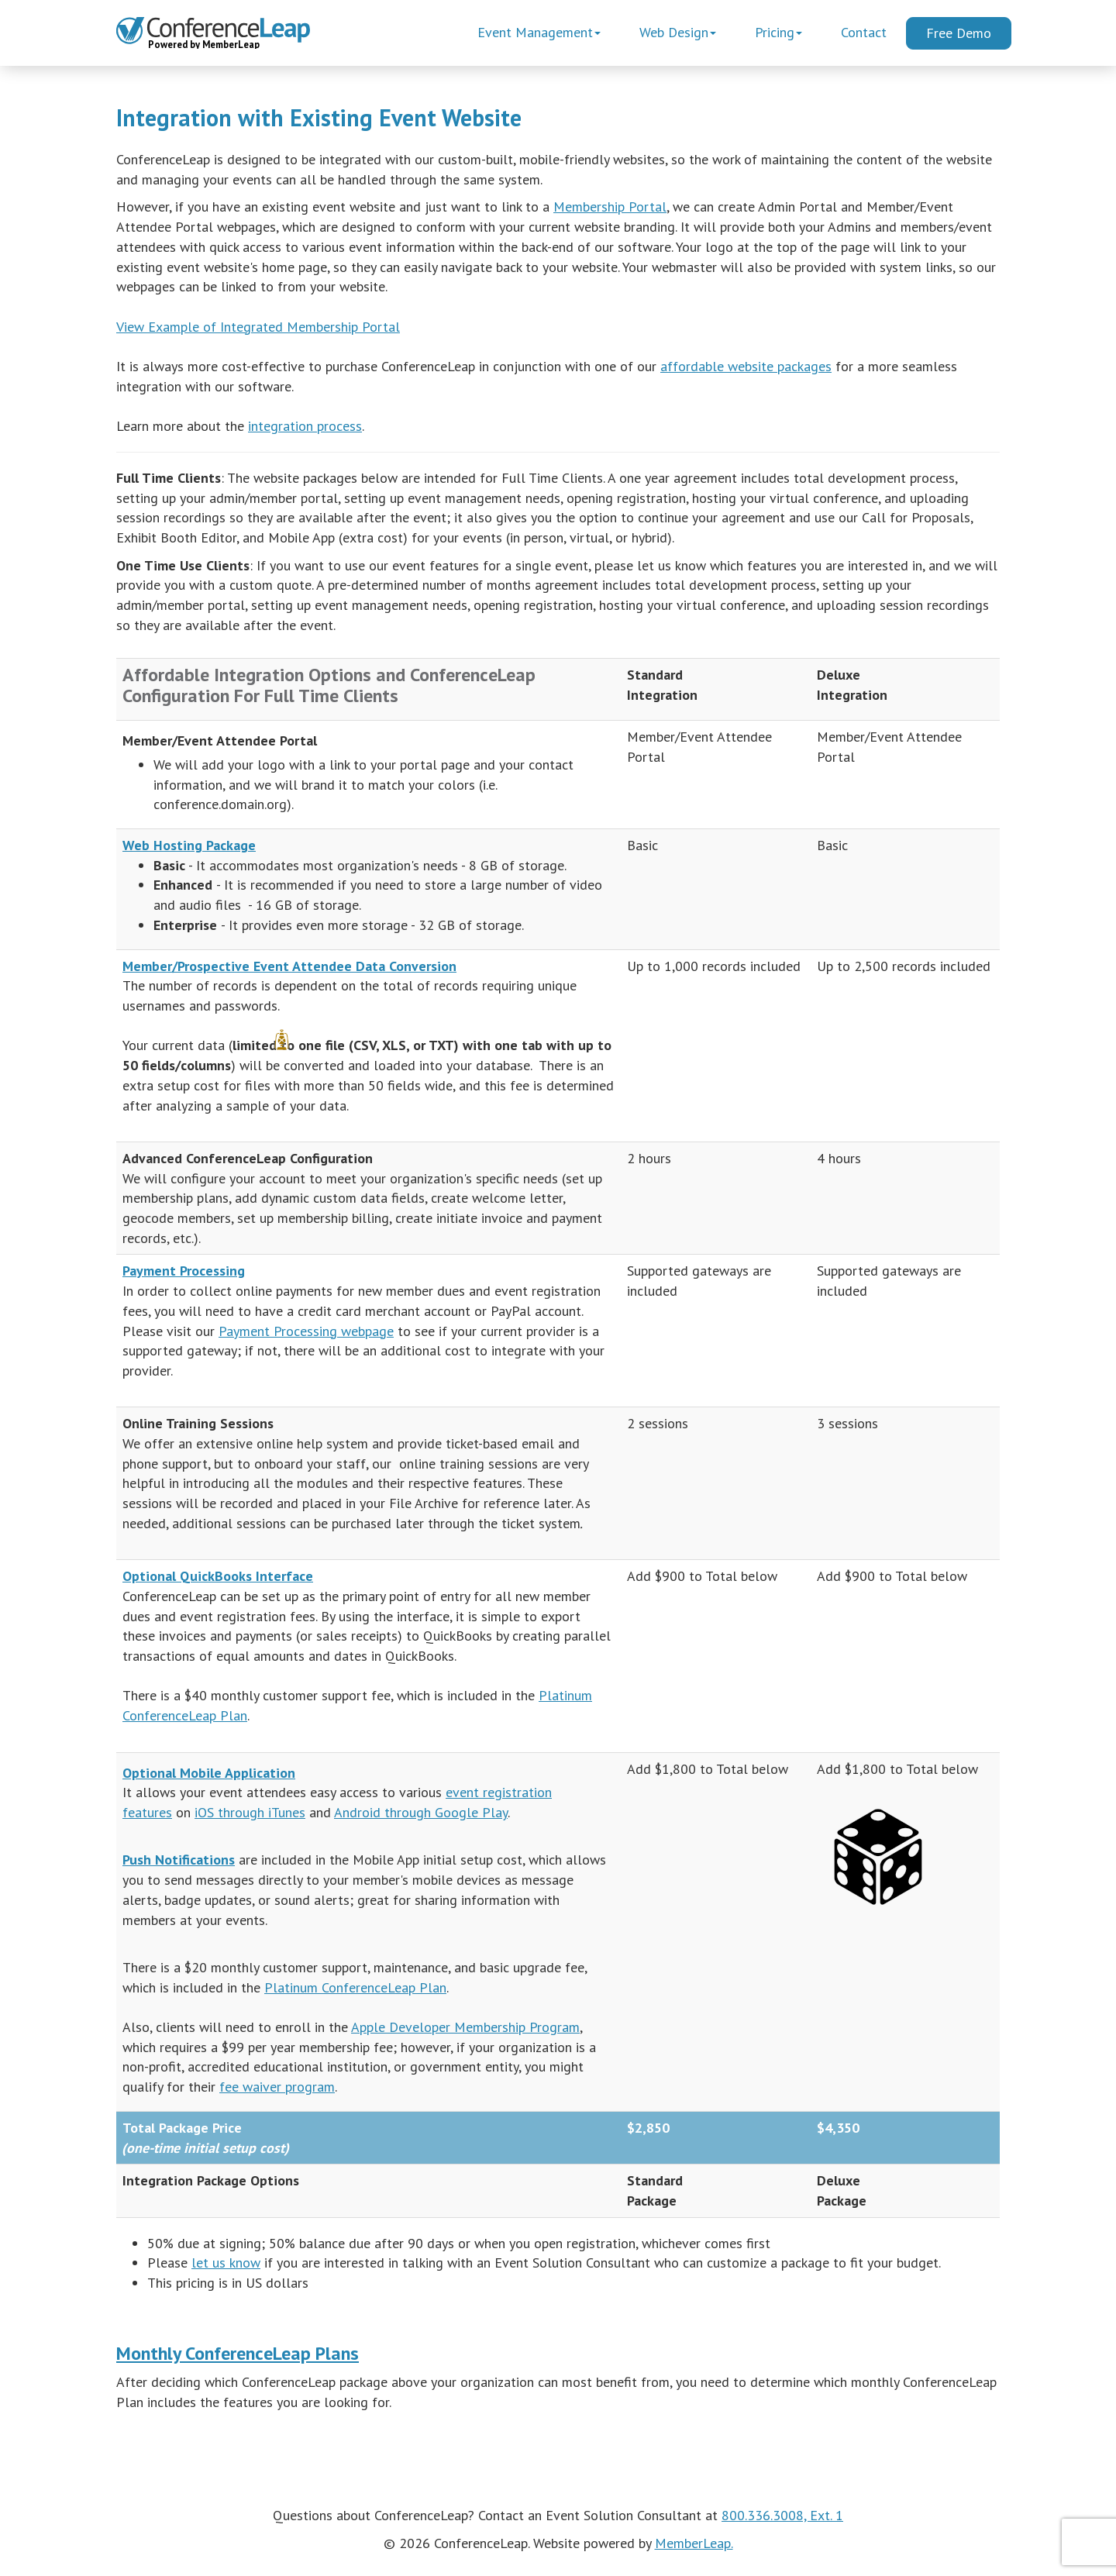  What do you see at coordinates (878, 1858) in the screenshot?
I see `roll the dice or randomize` at bounding box center [878, 1858].